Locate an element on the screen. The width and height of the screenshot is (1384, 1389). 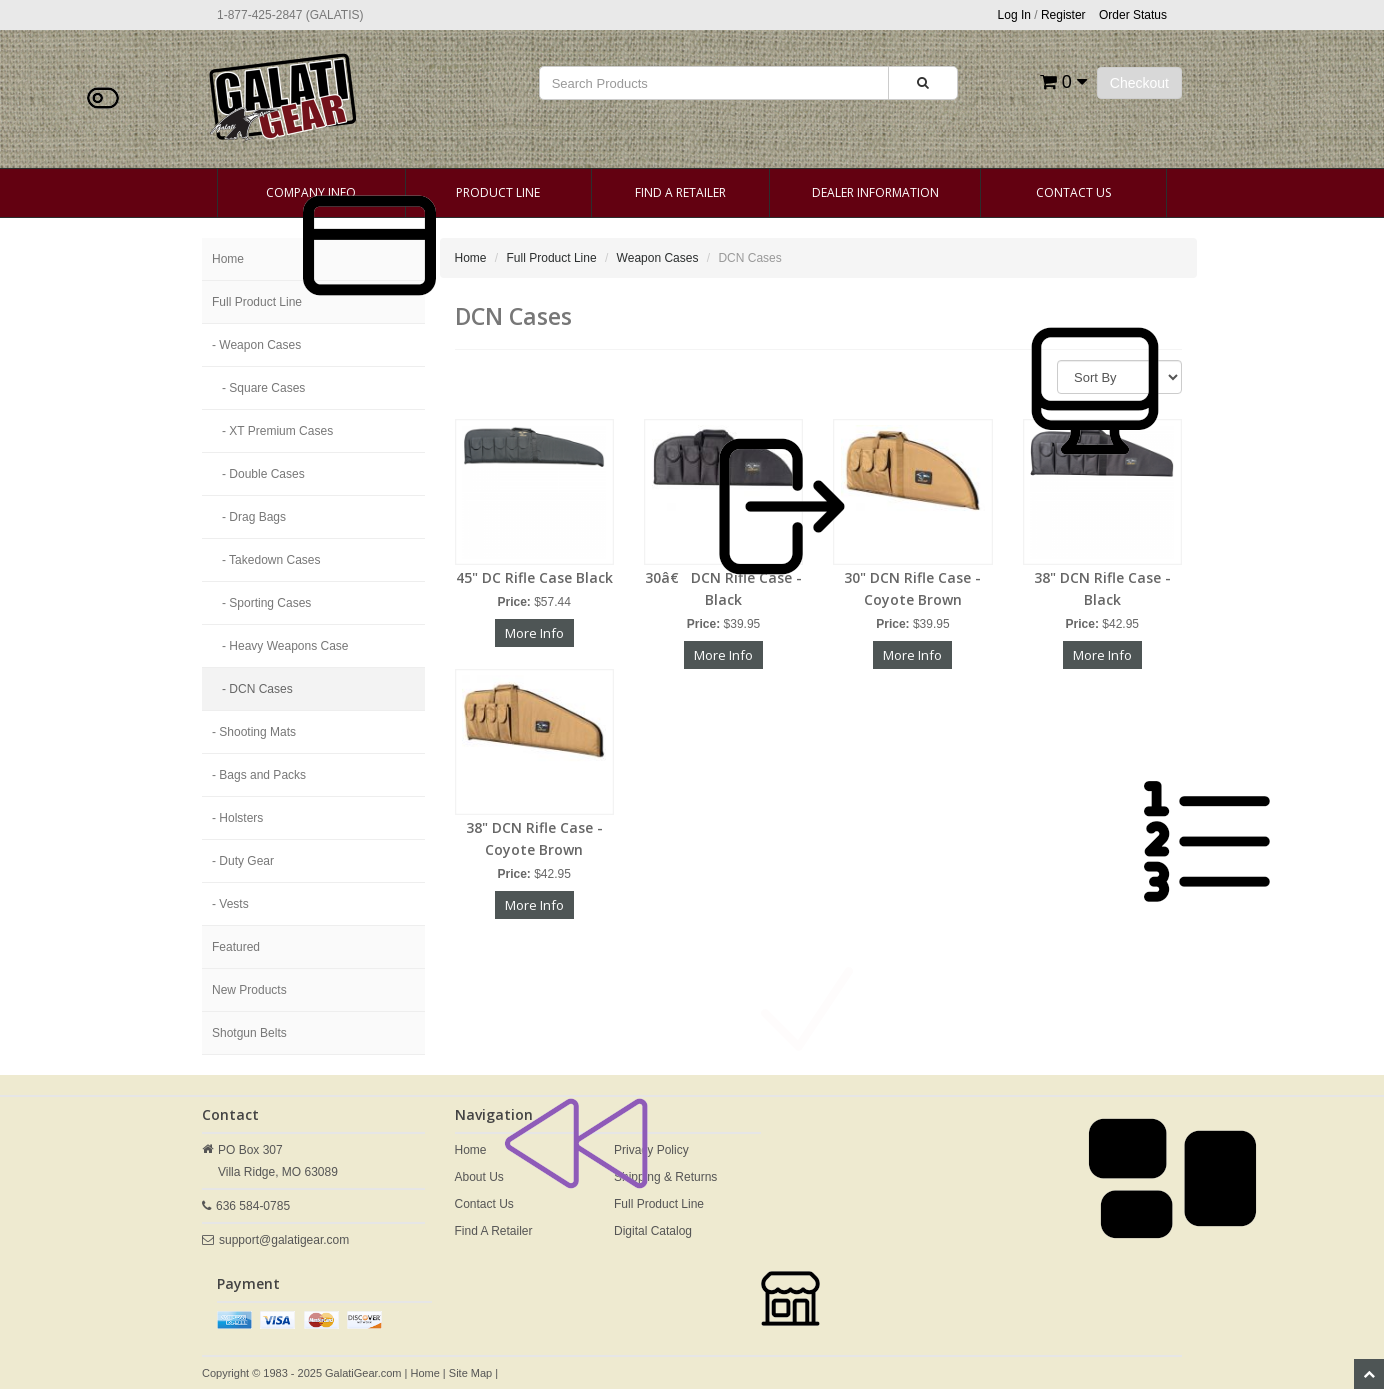
log out of your account is located at coordinates (771, 506).